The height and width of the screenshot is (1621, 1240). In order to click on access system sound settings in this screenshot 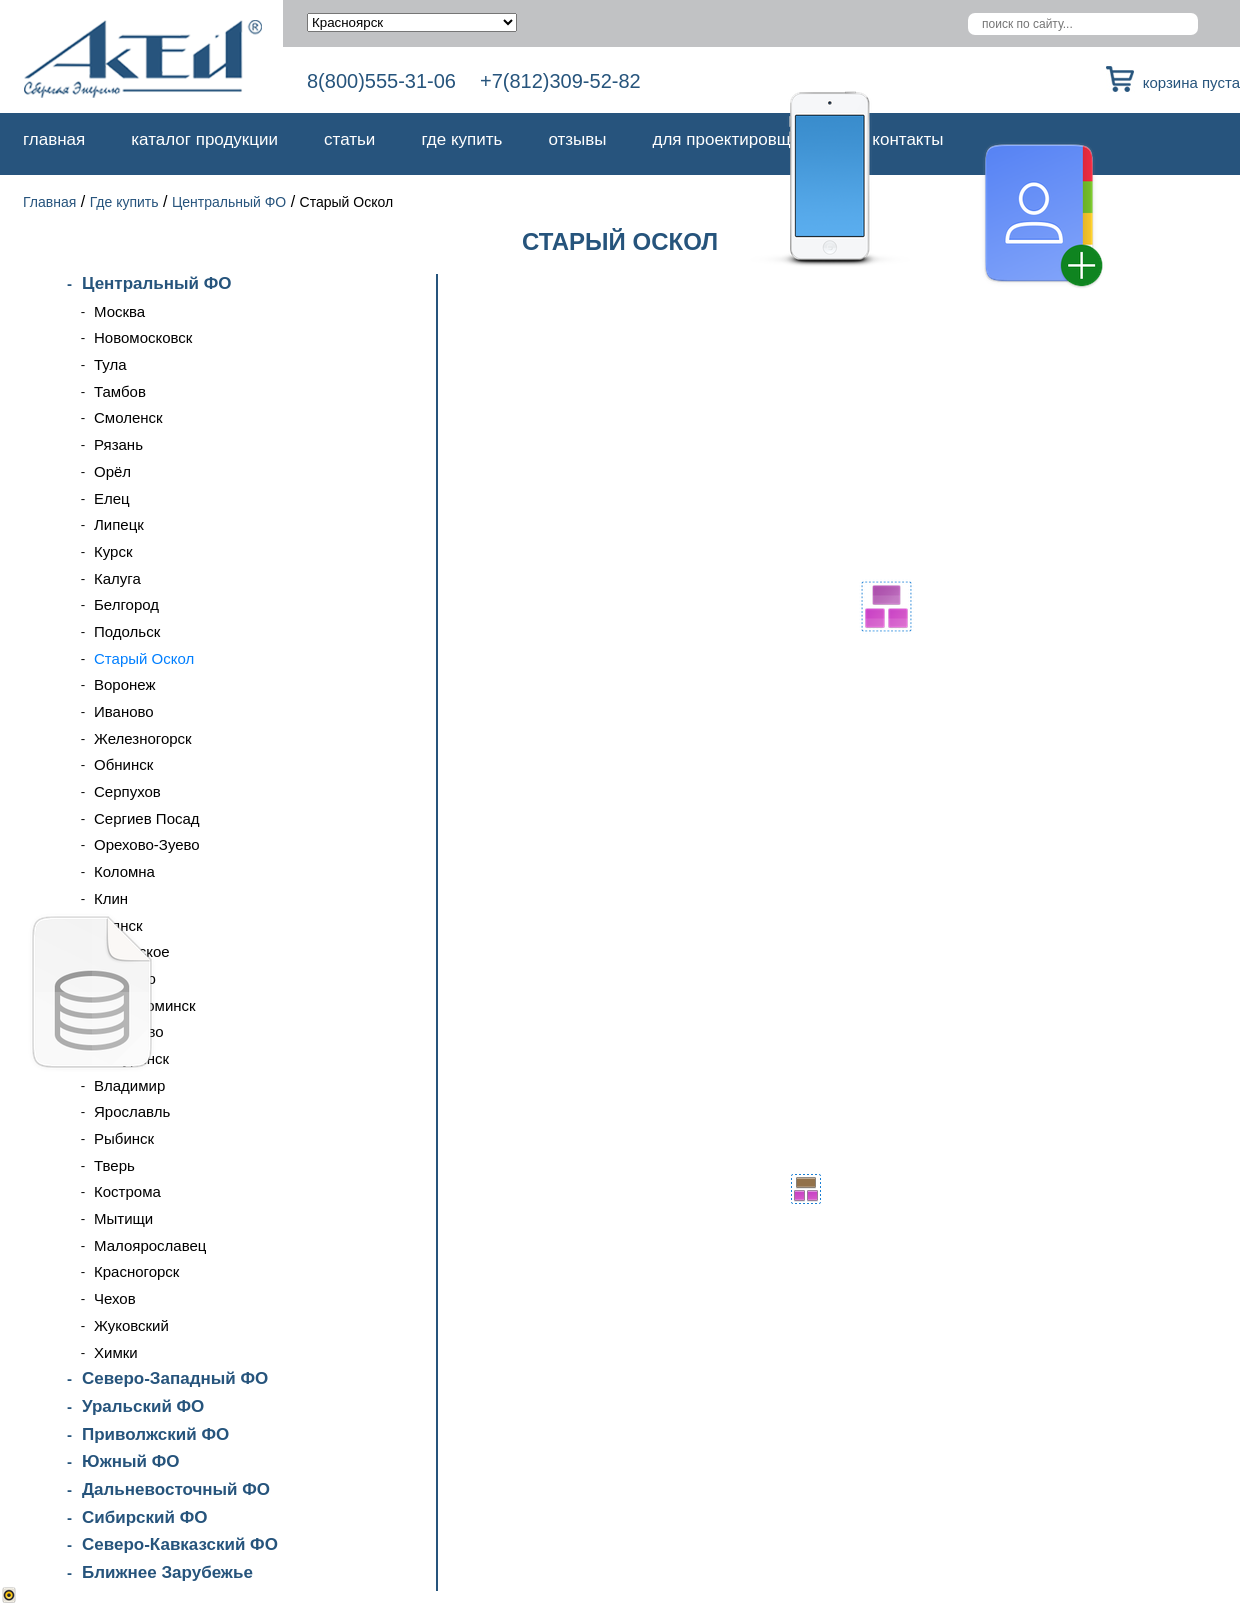, I will do `click(9, 1595)`.